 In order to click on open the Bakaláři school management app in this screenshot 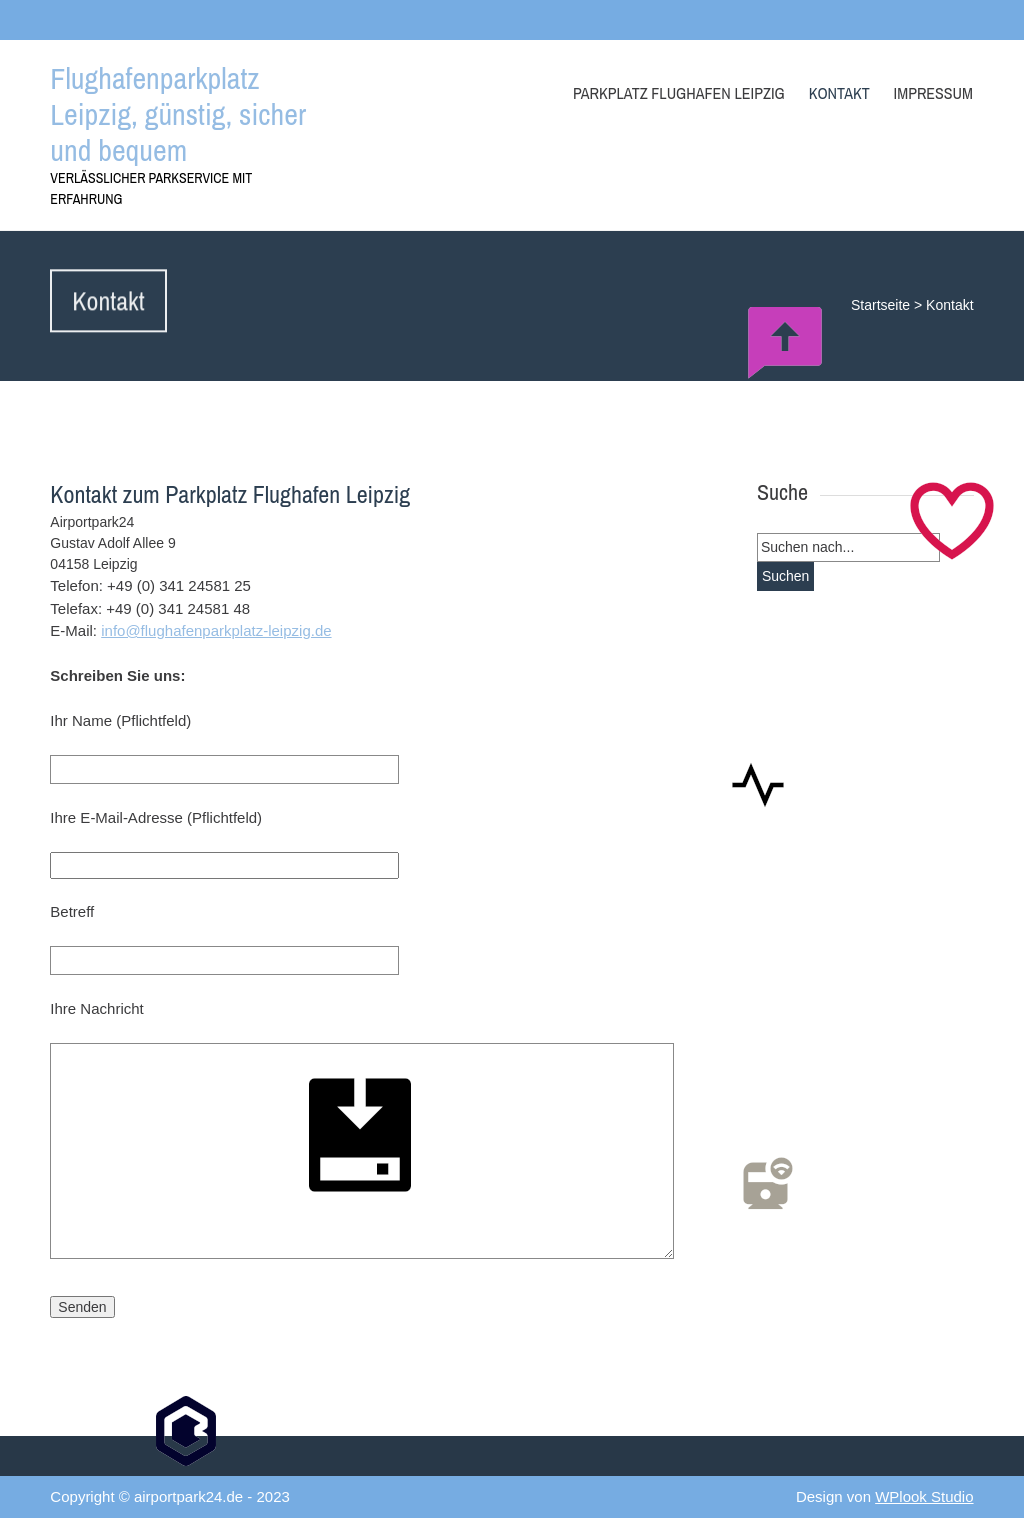, I will do `click(186, 1431)`.